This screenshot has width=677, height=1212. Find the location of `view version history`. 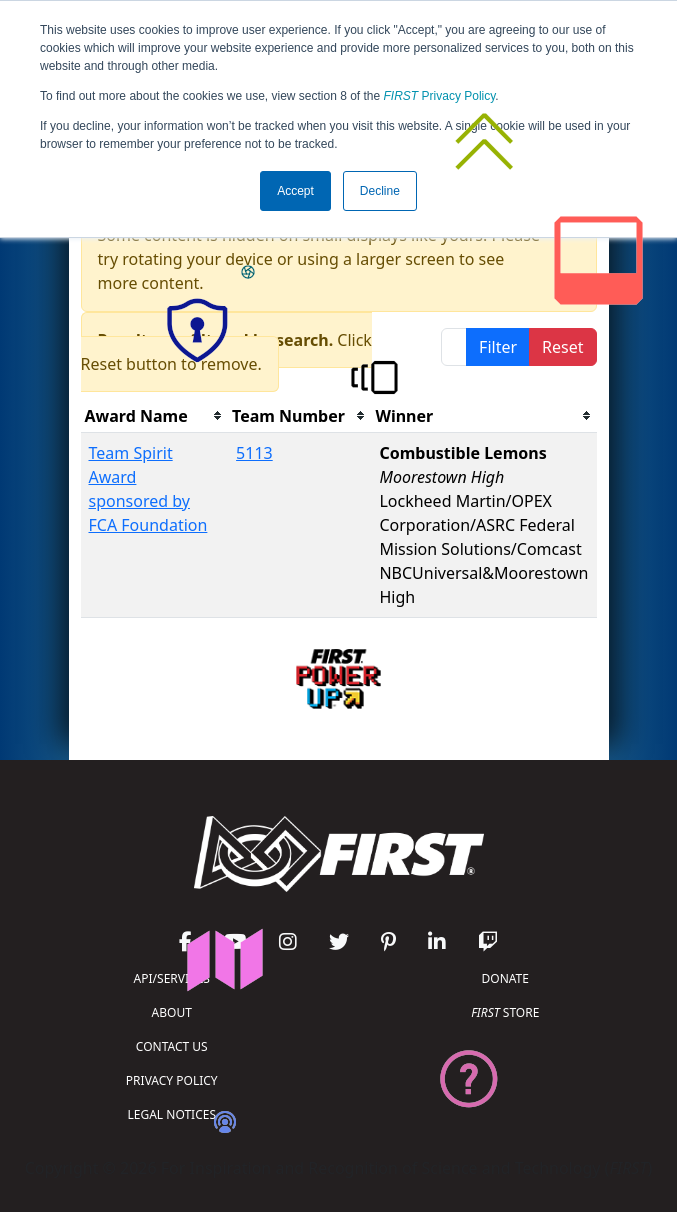

view version history is located at coordinates (374, 377).